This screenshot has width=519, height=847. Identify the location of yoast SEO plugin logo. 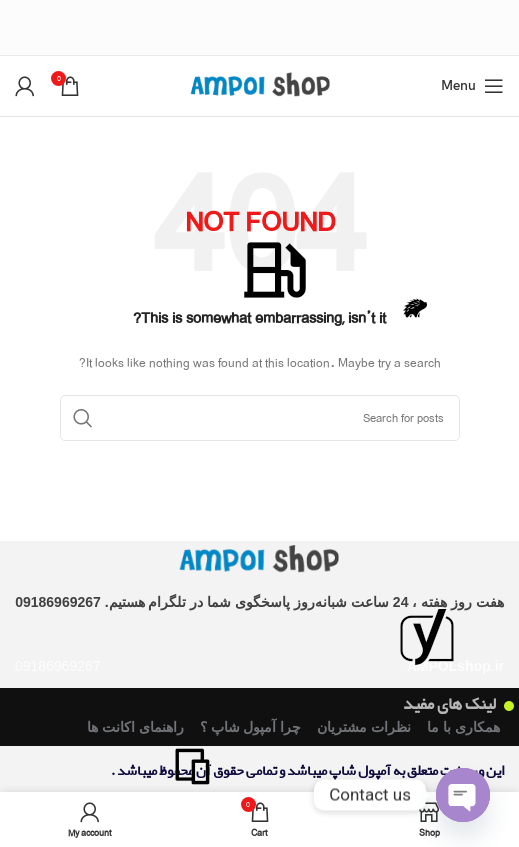
(427, 637).